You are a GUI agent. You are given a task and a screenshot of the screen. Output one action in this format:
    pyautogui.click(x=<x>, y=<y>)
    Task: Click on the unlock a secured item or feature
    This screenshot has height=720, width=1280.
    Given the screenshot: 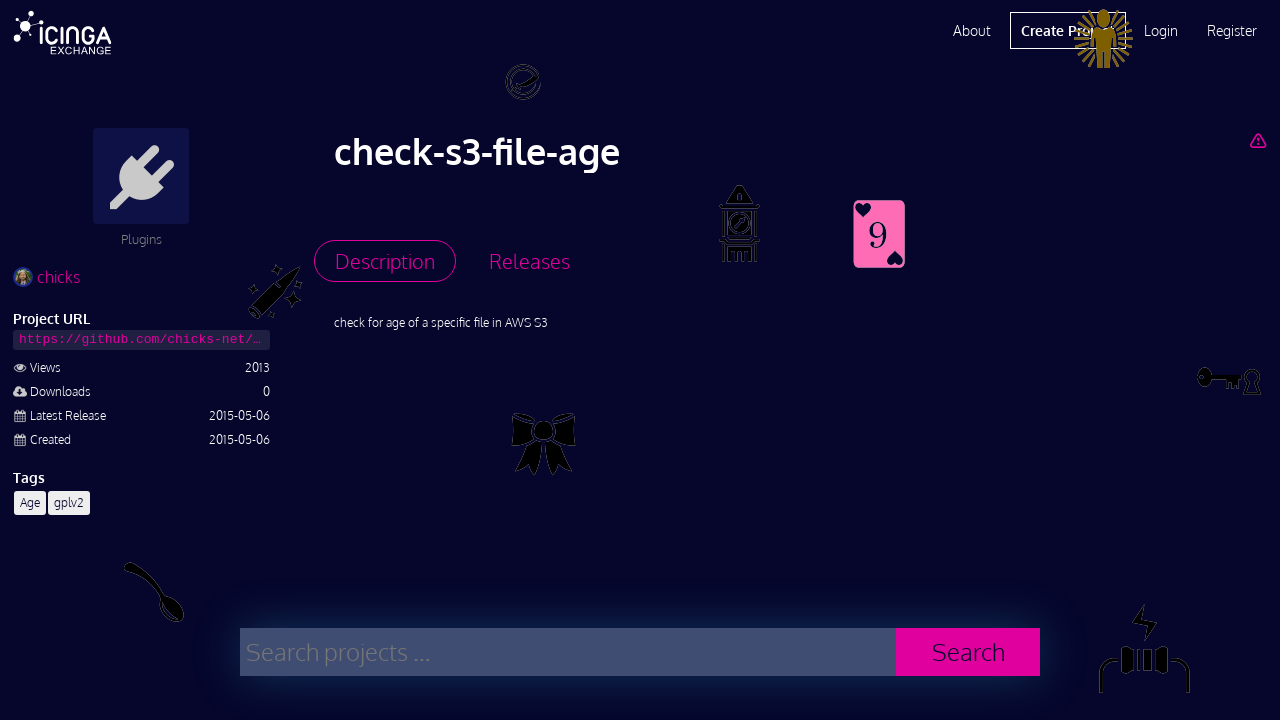 What is the action you would take?
    pyautogui.click(x=1229, y=381)
    